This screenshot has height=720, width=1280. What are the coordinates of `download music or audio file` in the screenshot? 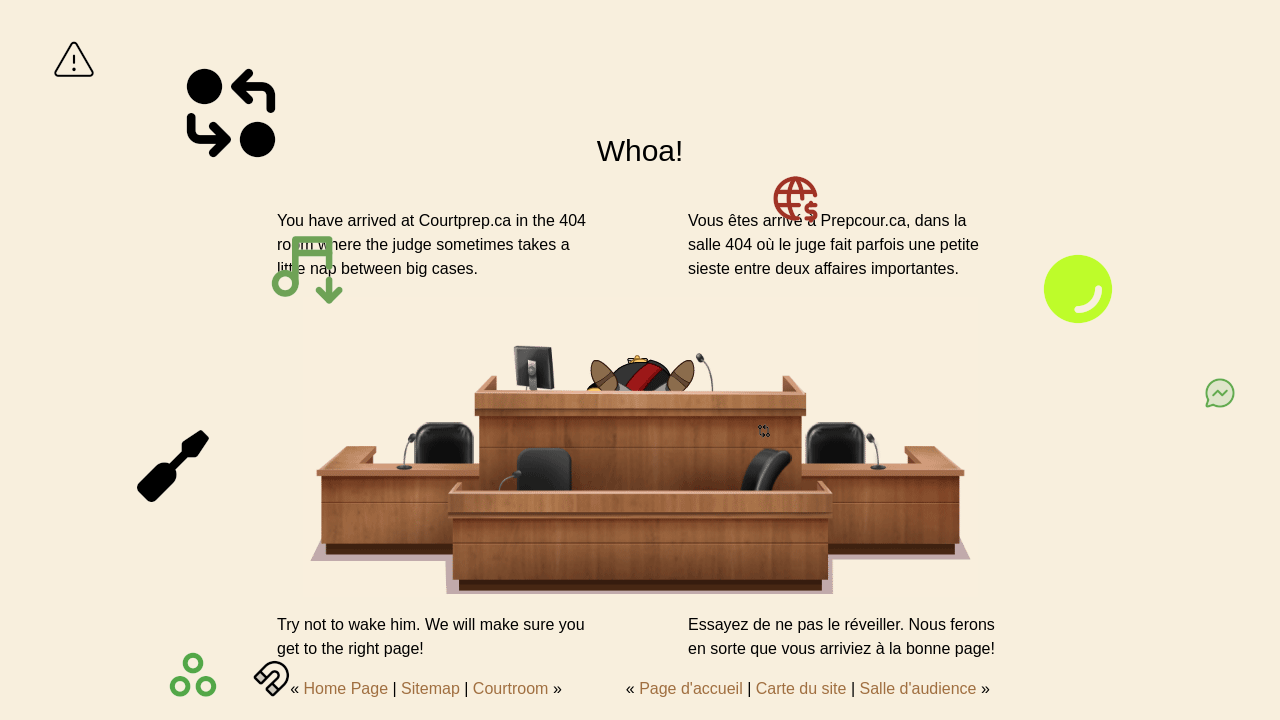 It's located at (305, 266).